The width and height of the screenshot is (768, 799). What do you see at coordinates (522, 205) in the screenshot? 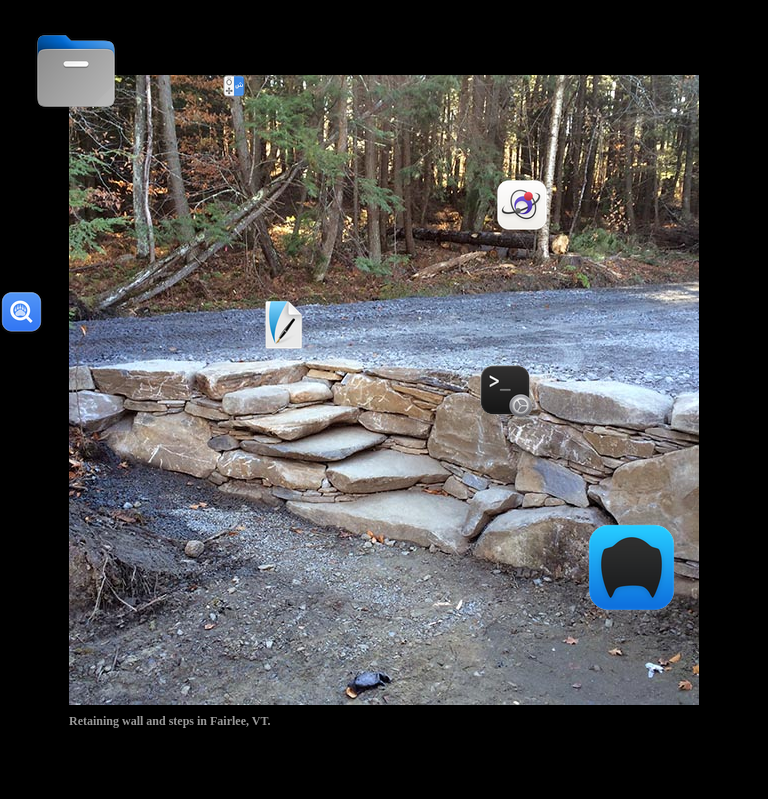
I see `open mkvmerge video merging tool` at bounding box center [522, 205].